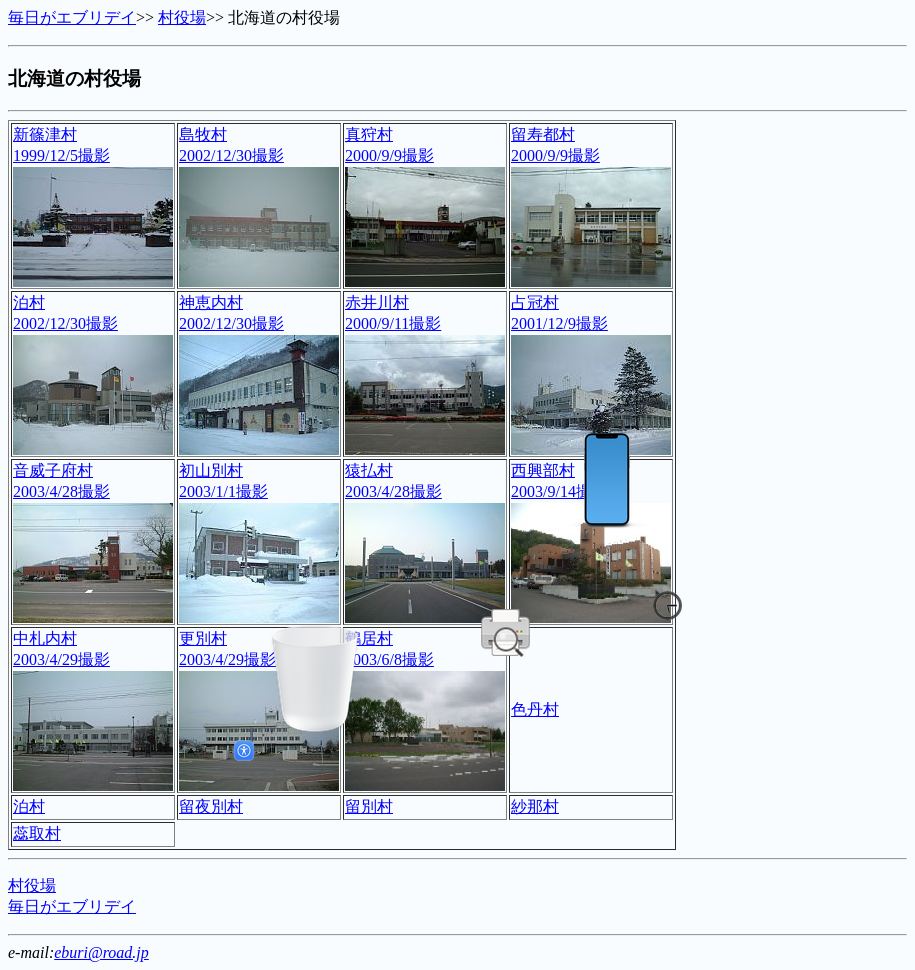 The width and height of the screenshot is (915, 970). I want to click on open accessibility settings, so click(244, 751).